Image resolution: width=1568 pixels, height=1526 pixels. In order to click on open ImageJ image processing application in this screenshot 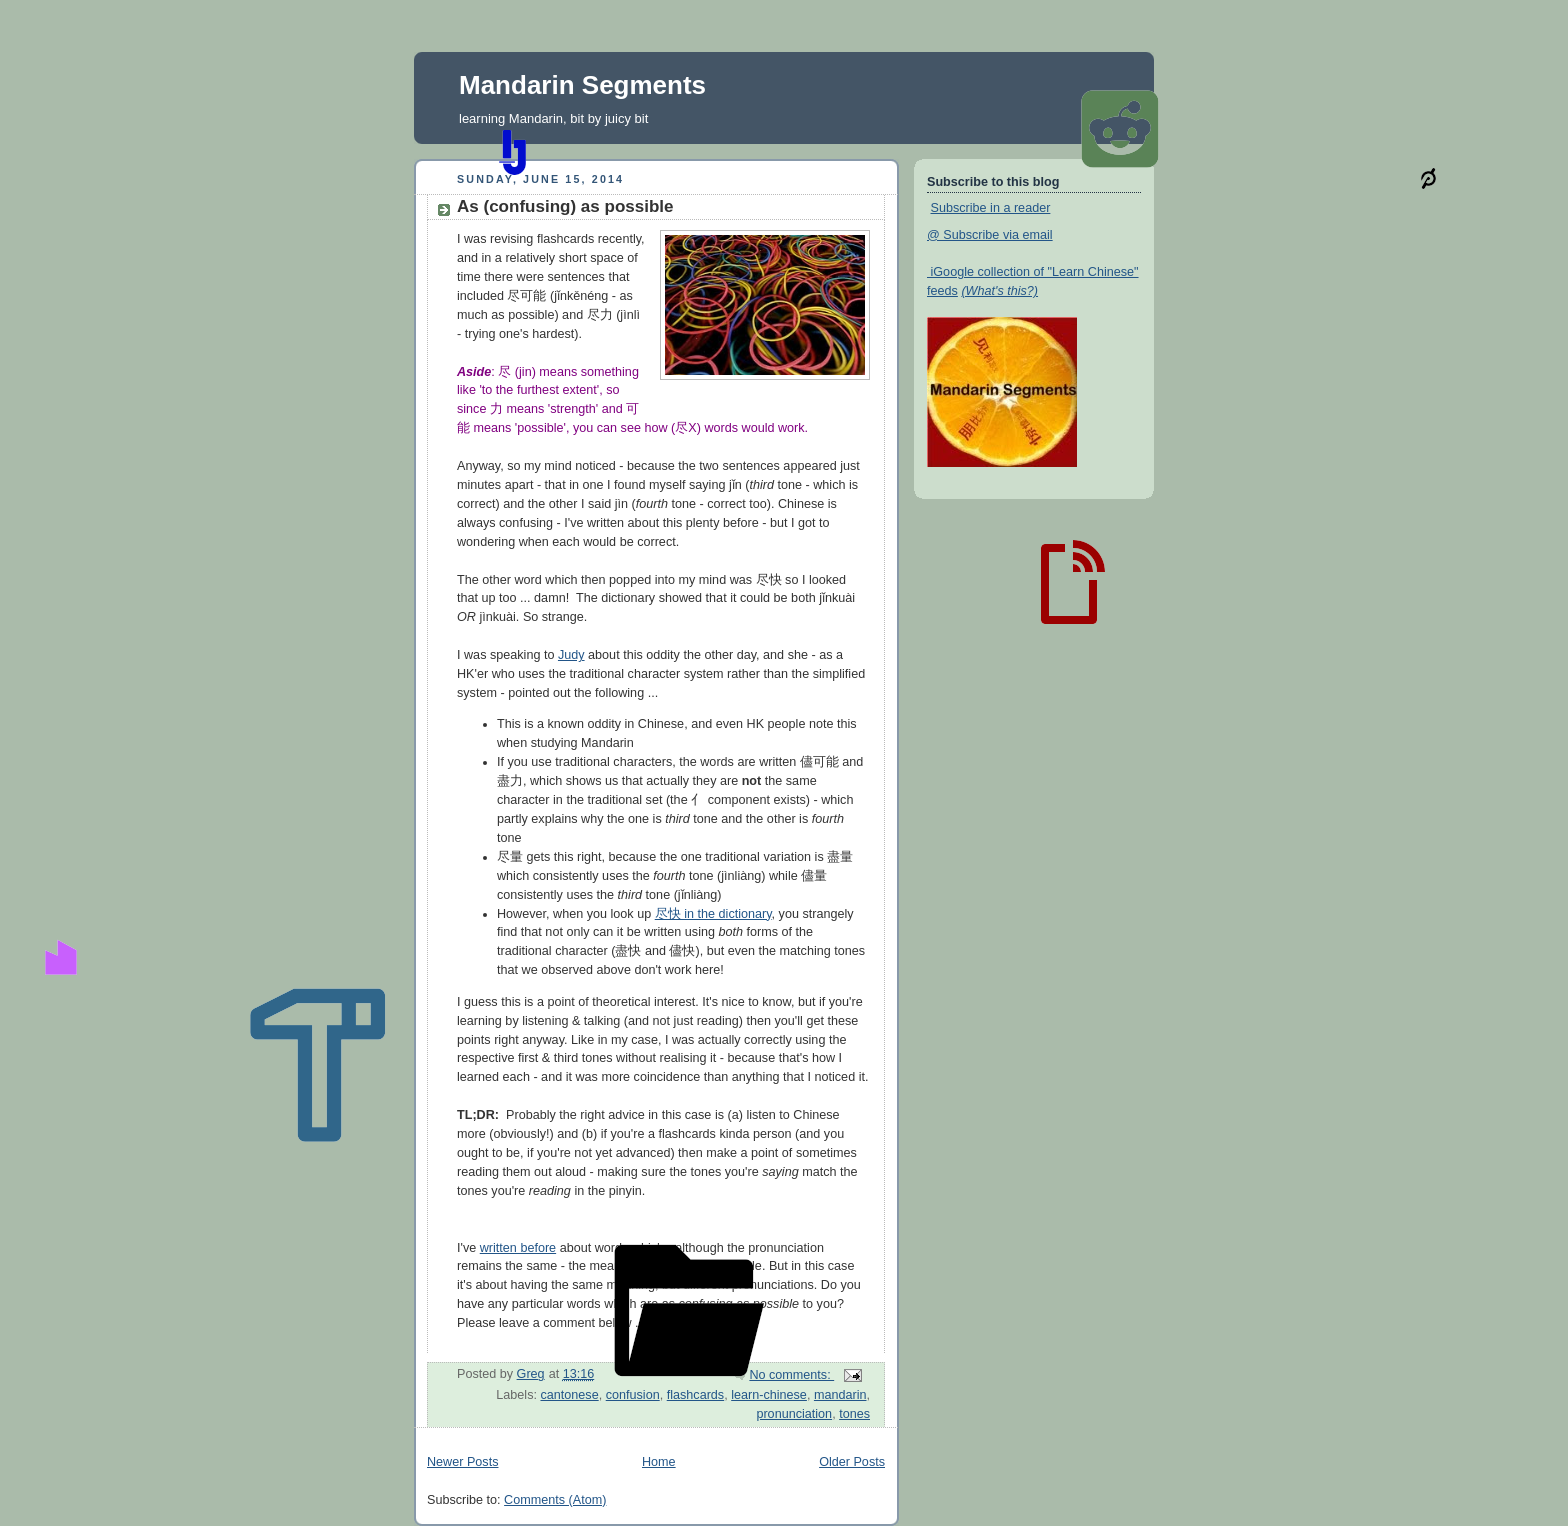, I will do `click(512, 152)`.